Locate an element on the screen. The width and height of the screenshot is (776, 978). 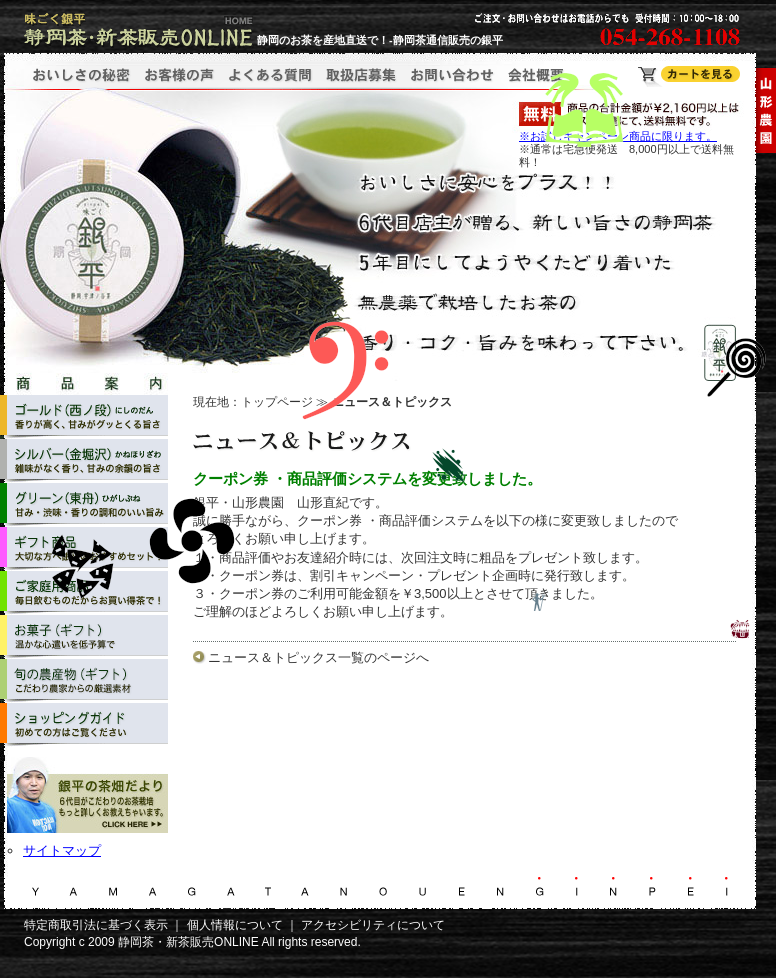
browse mexican food options is located at coordinates (82, 566).